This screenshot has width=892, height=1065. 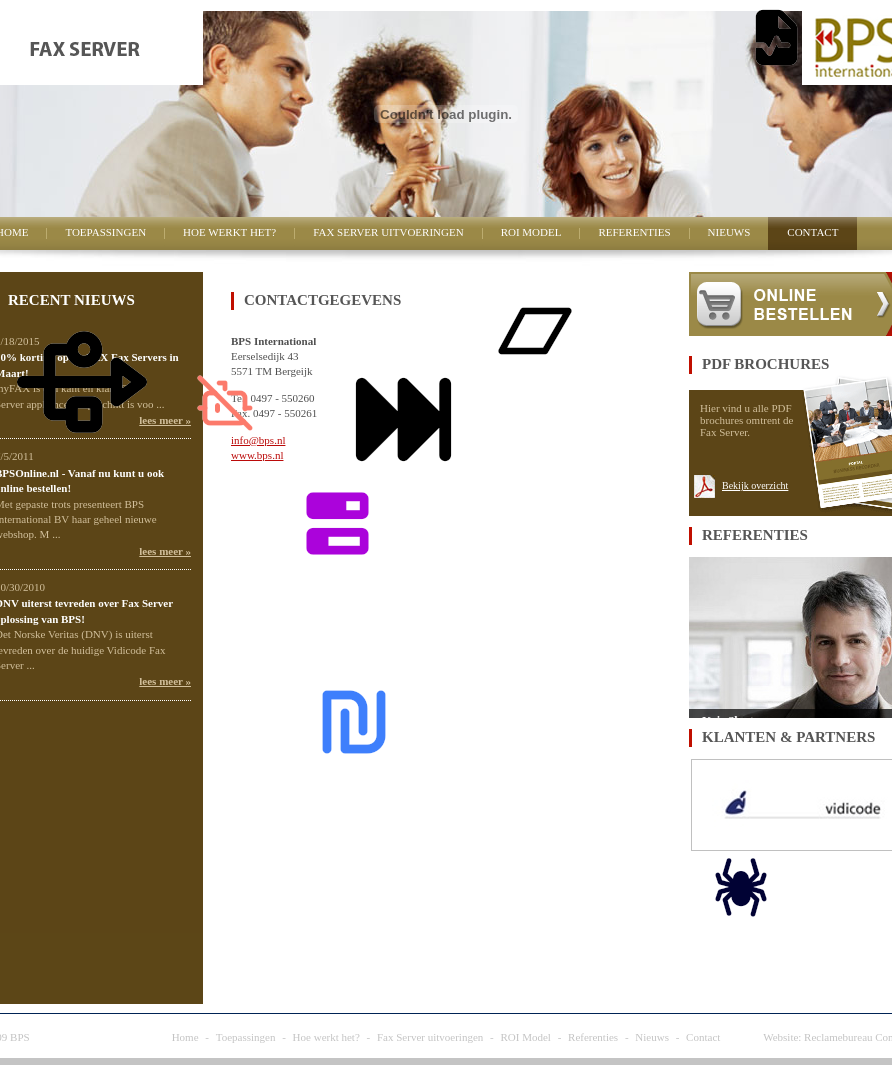 I want to click on connect a usb device, so click(x=82, y=382).